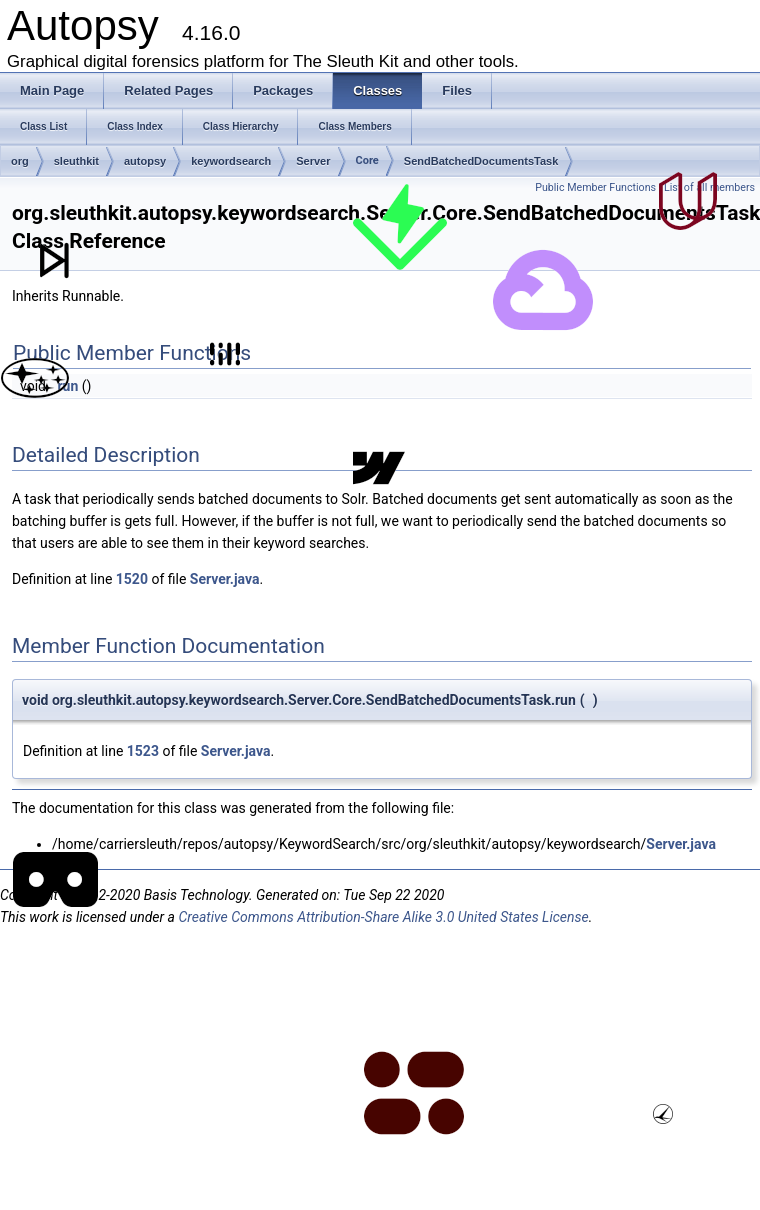 Image resolution: width=760 pixels, height=1210 pixels. Describe the element at coordinates (400, 227) in the screenshot. I see `vitest testing framework logo` at that location.